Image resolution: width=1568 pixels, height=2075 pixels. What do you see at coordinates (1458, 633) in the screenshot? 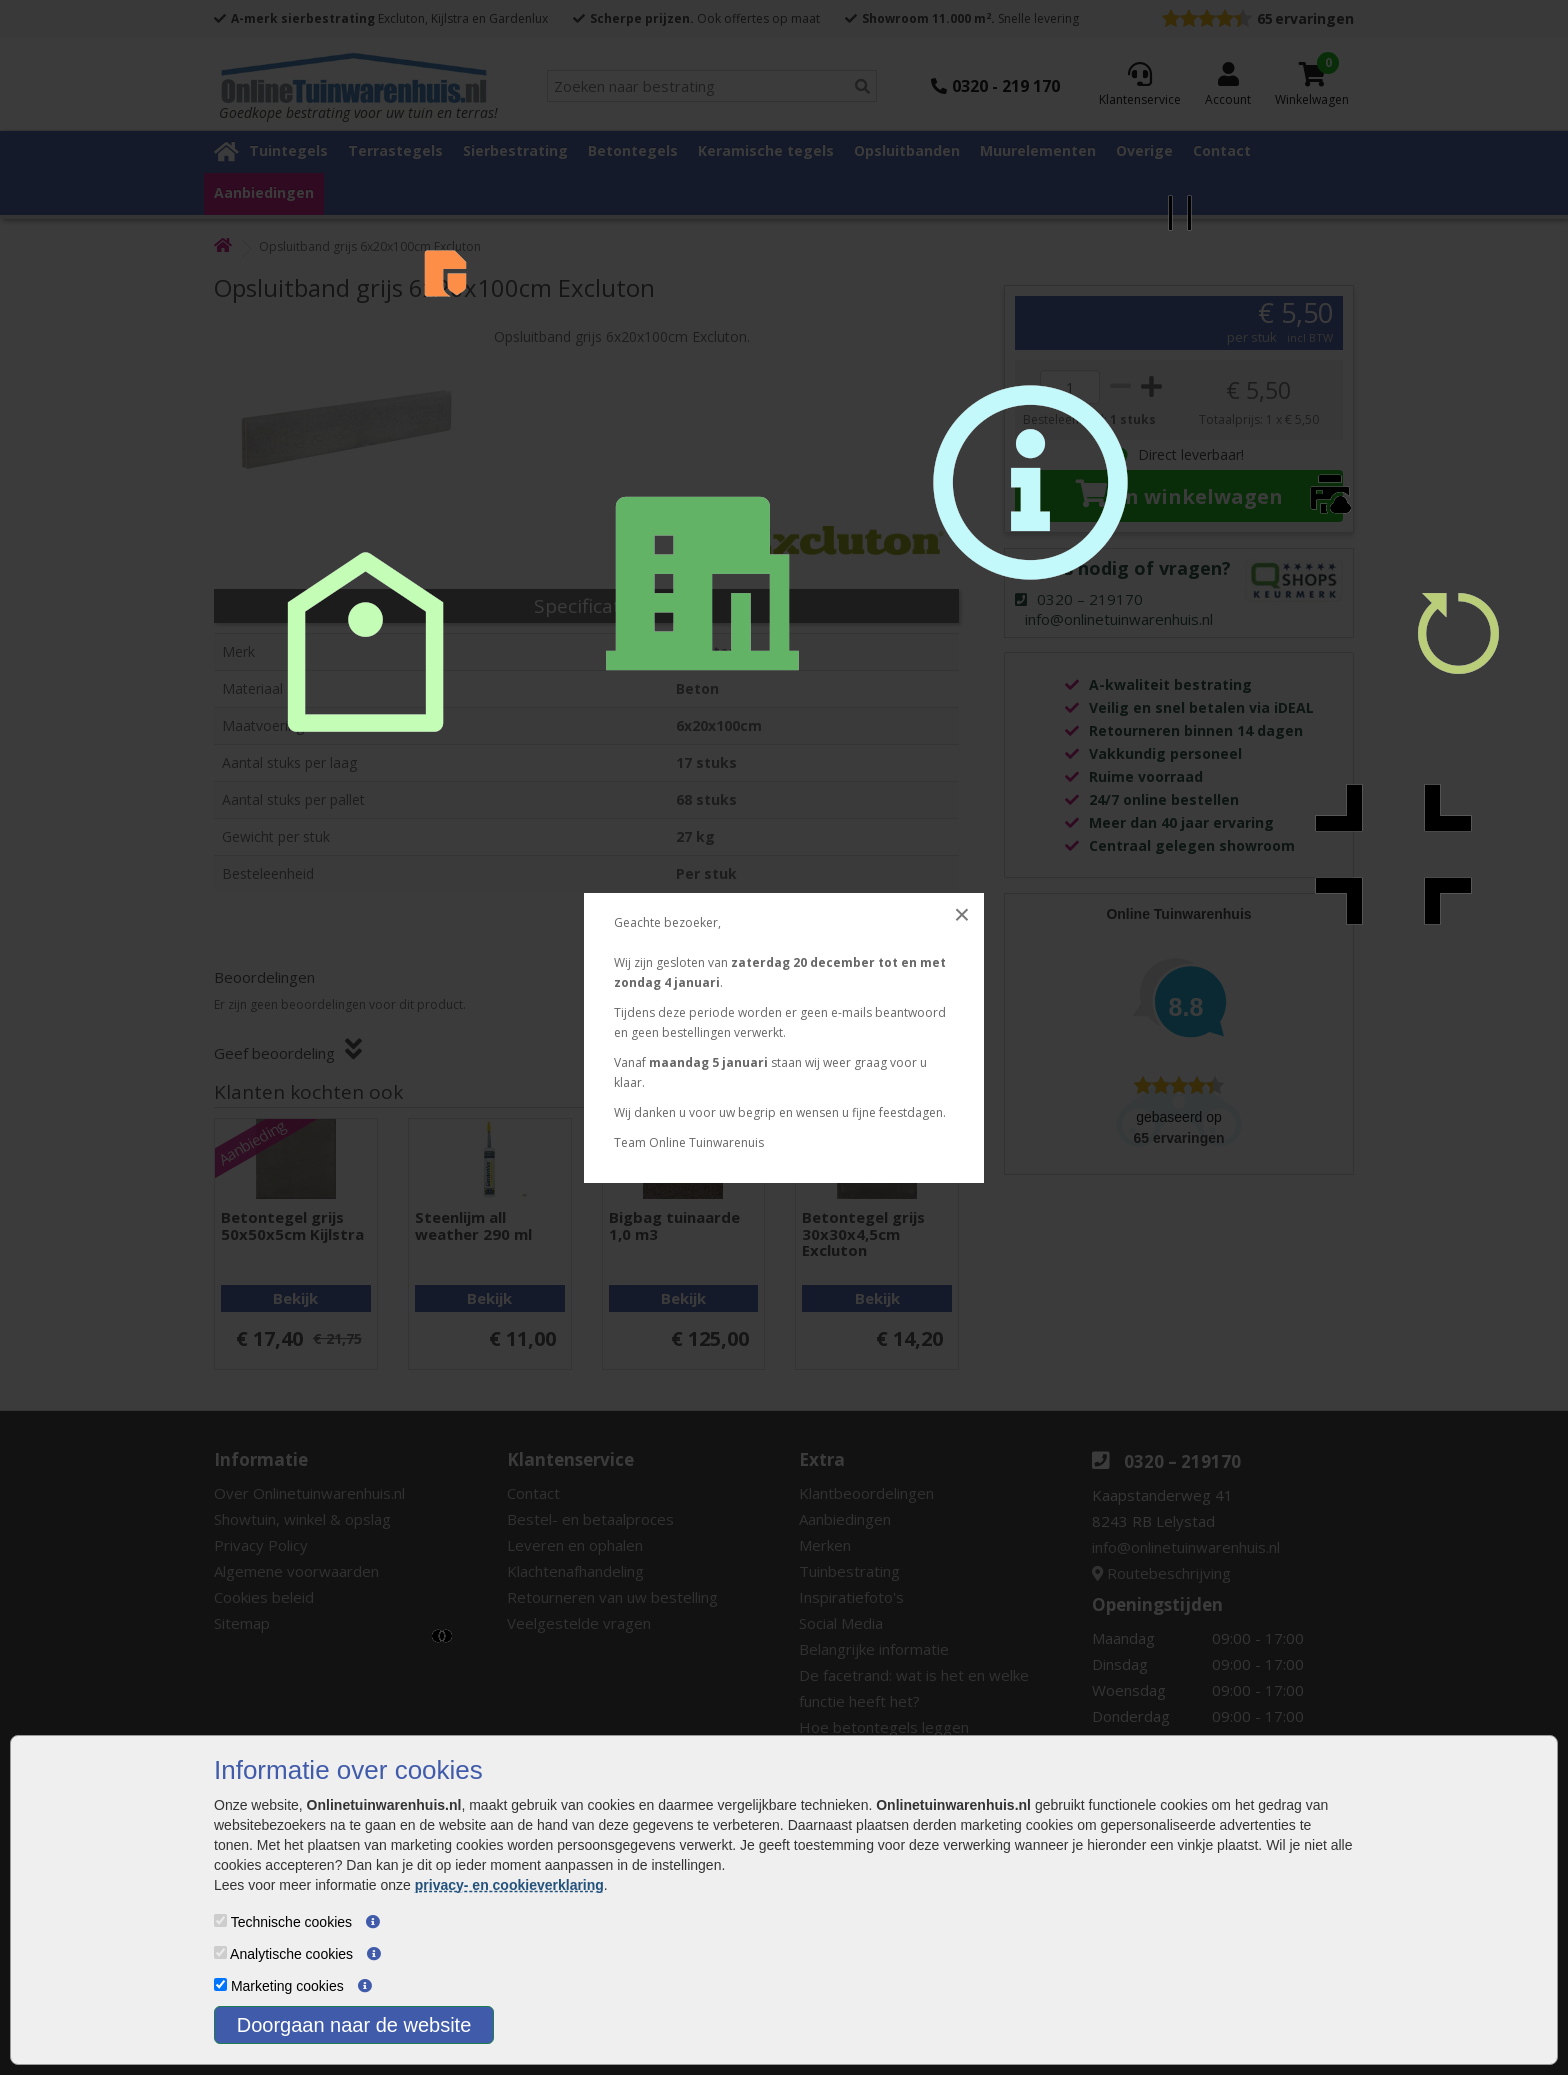
I see `reset or refresh to original state` at bounding box center [1458, 633].